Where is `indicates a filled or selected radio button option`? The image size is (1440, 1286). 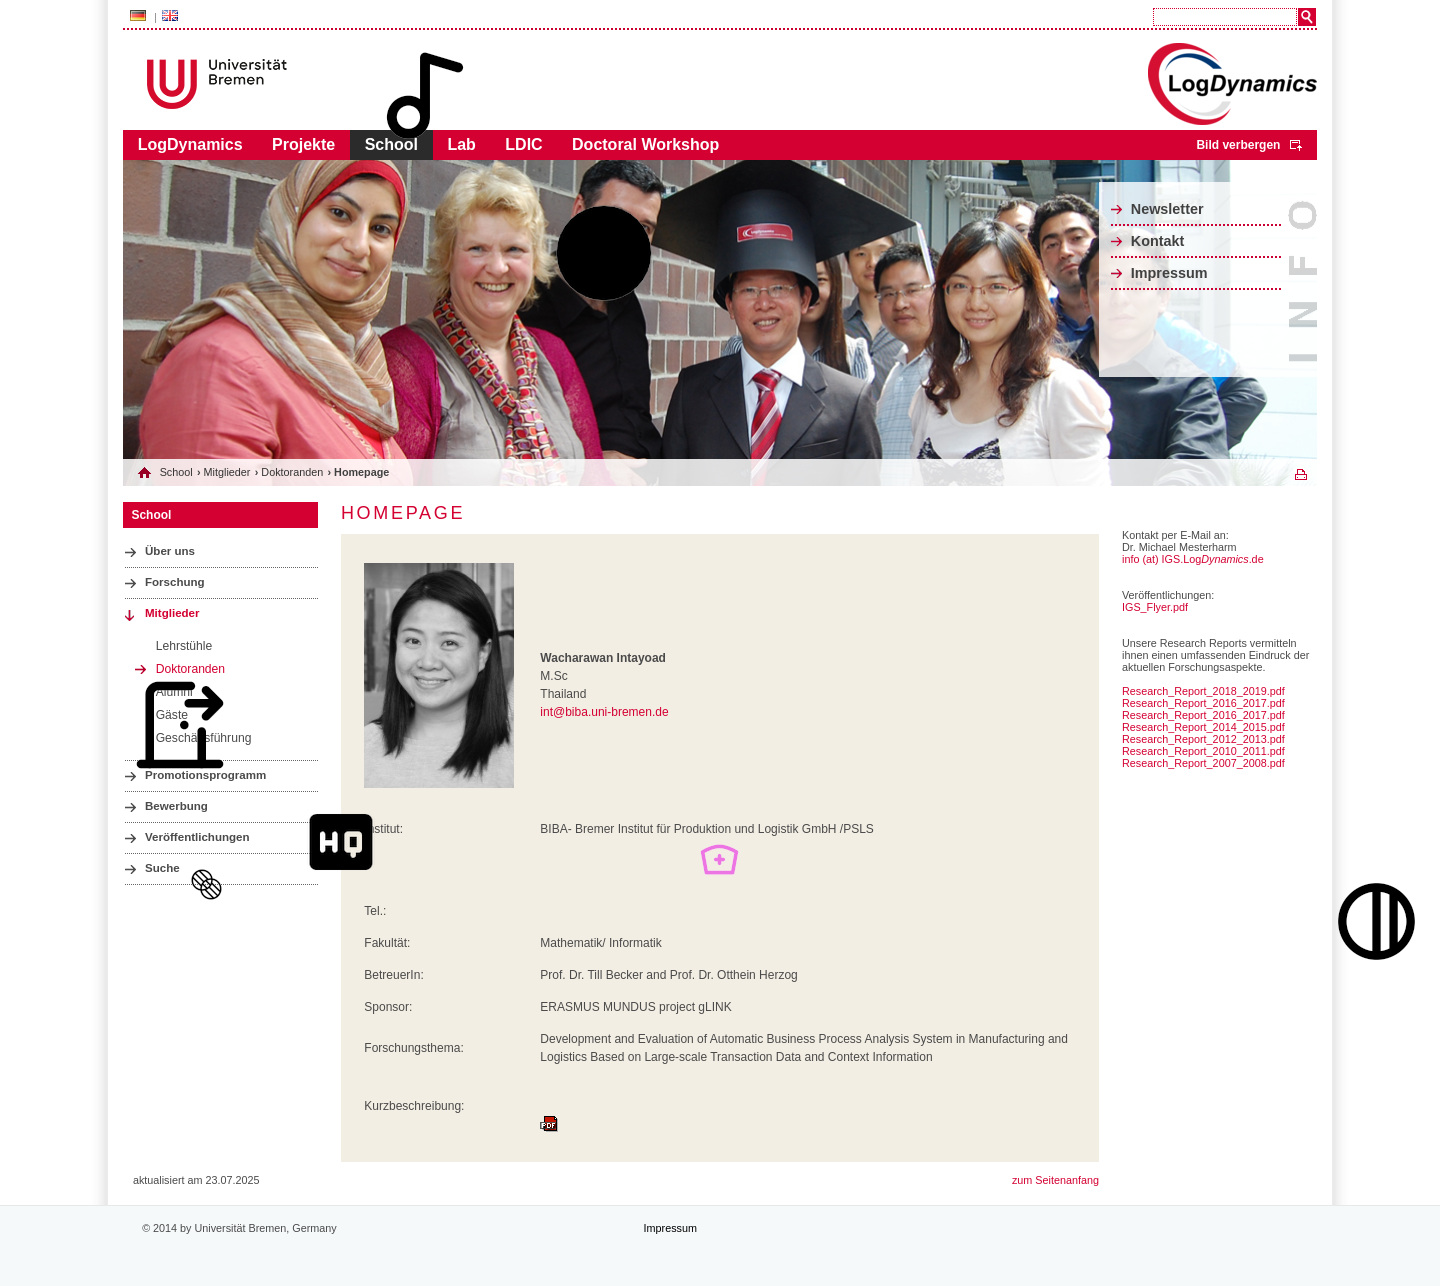 indicates a filled or selected radio button option is located at coordinates (604, 253).